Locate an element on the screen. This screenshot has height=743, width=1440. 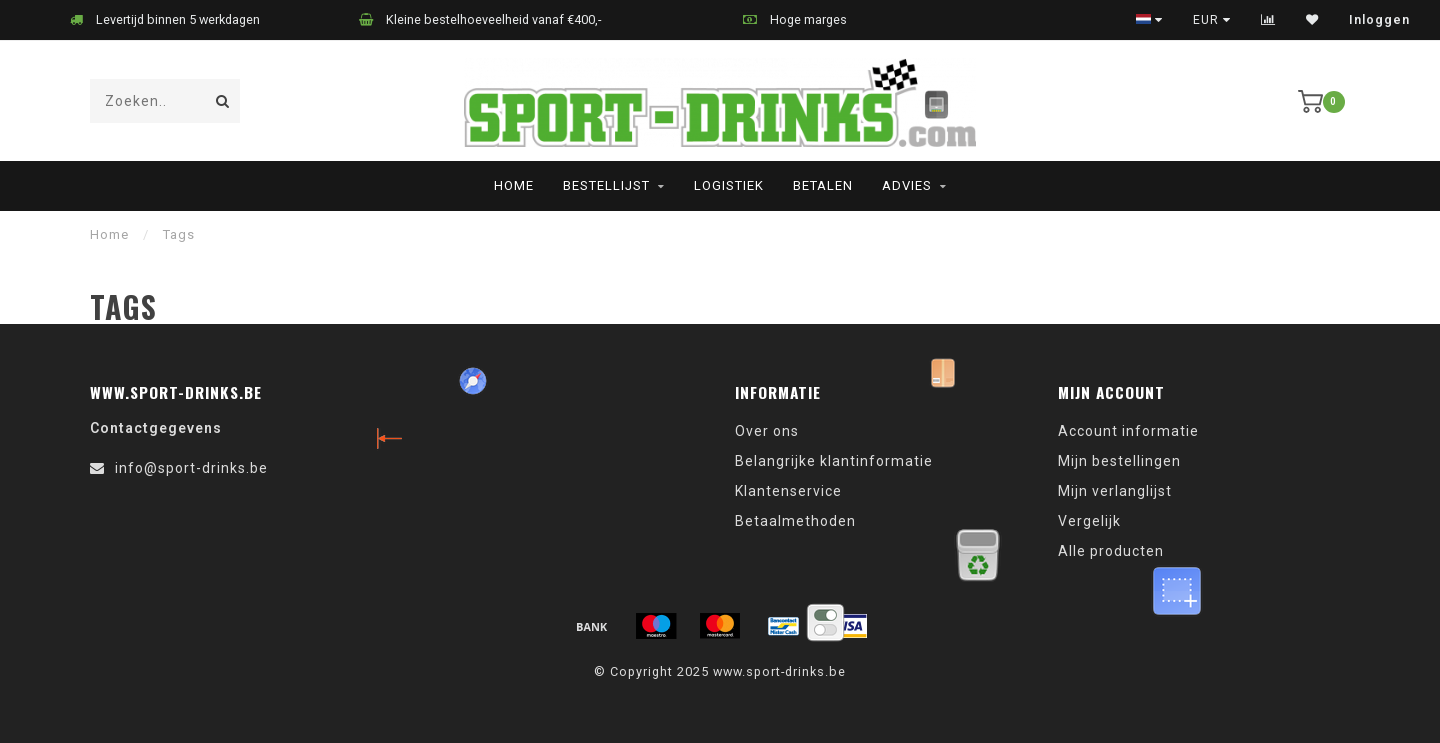
open package manager application is located at coordinates (943, 373).